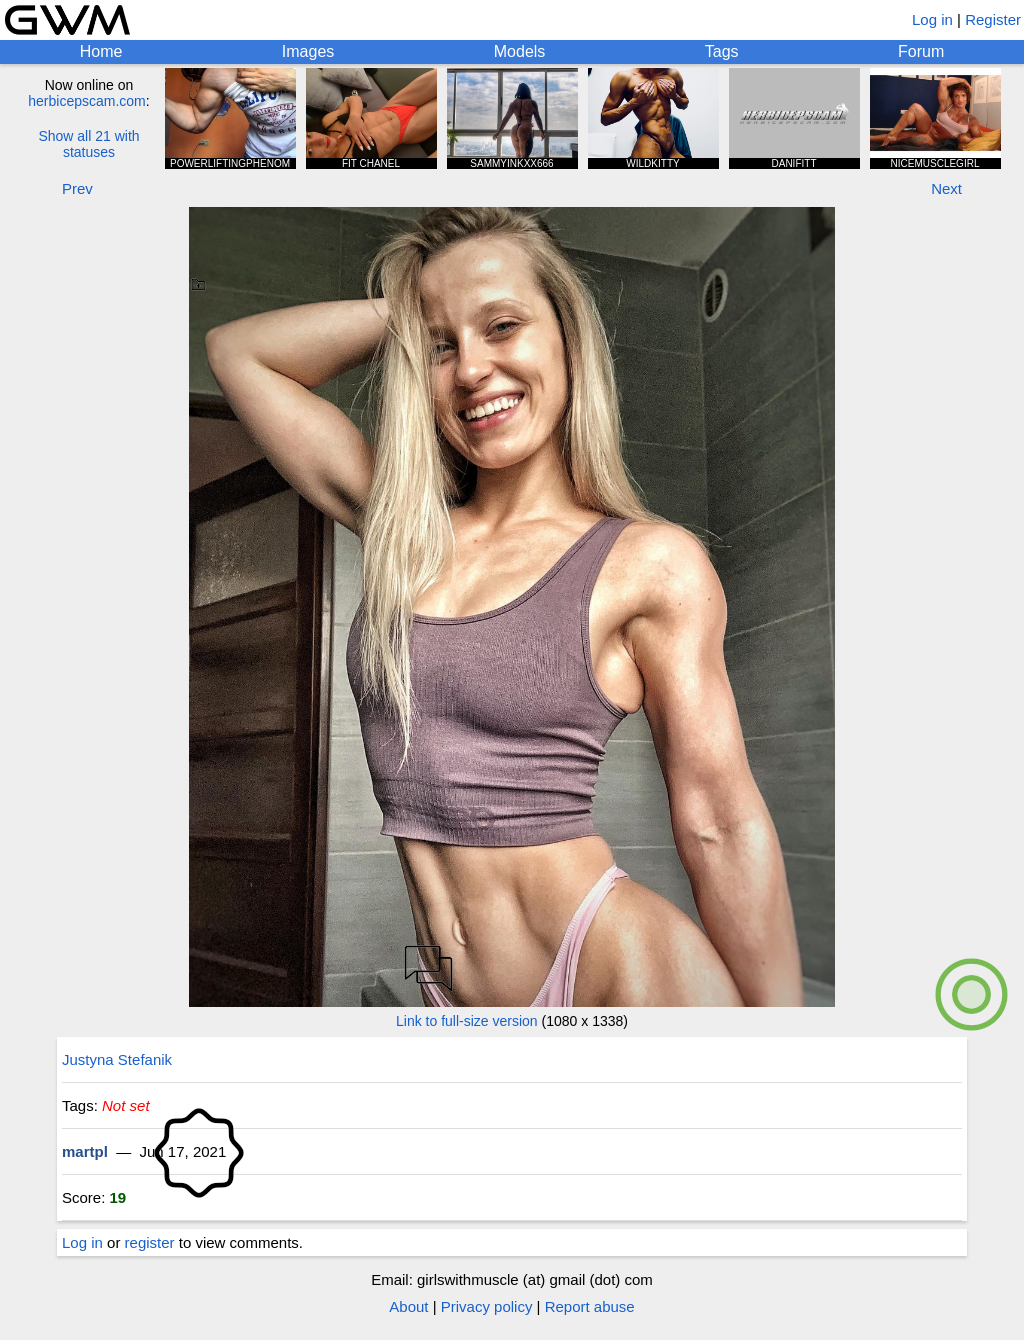 This screenshot has height=1340, width=1024. What do you see at coordinates (428, 967) in the screenshot?
I see `open your conversations` at bounding box center [428, 967].